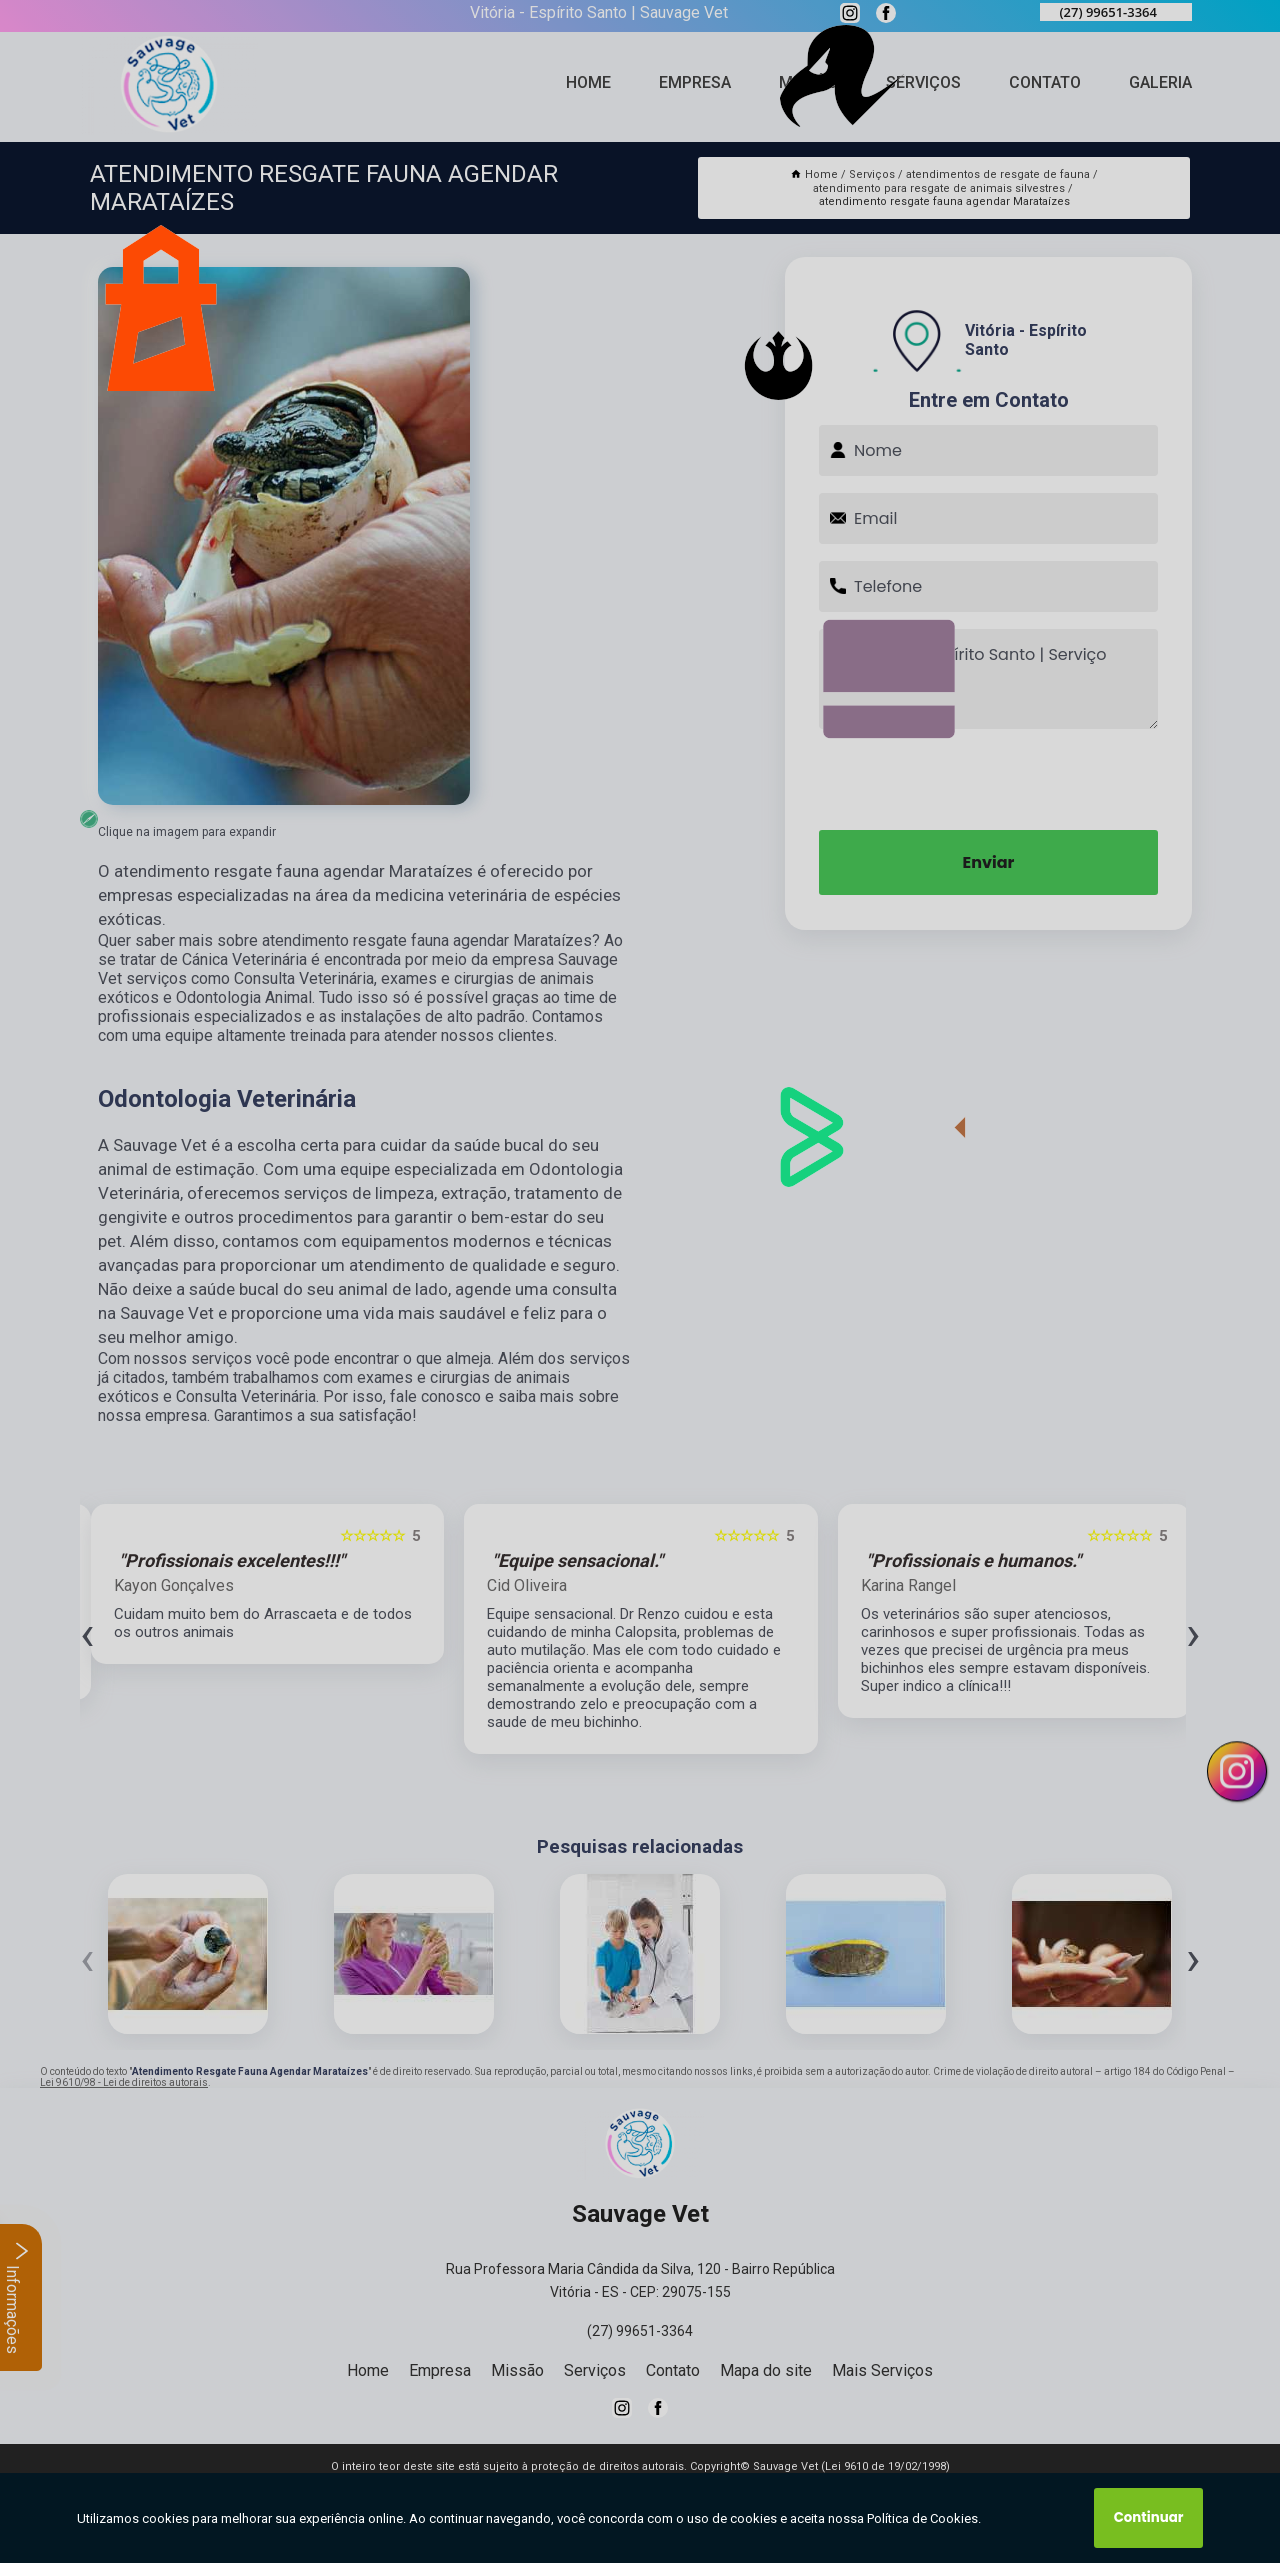 Image resolution: width=1280 pixels, height=2563 pixels. Describe the element at coordinates (812, 1137) in the screenshot. I see `BMC Software company logo` at that location.